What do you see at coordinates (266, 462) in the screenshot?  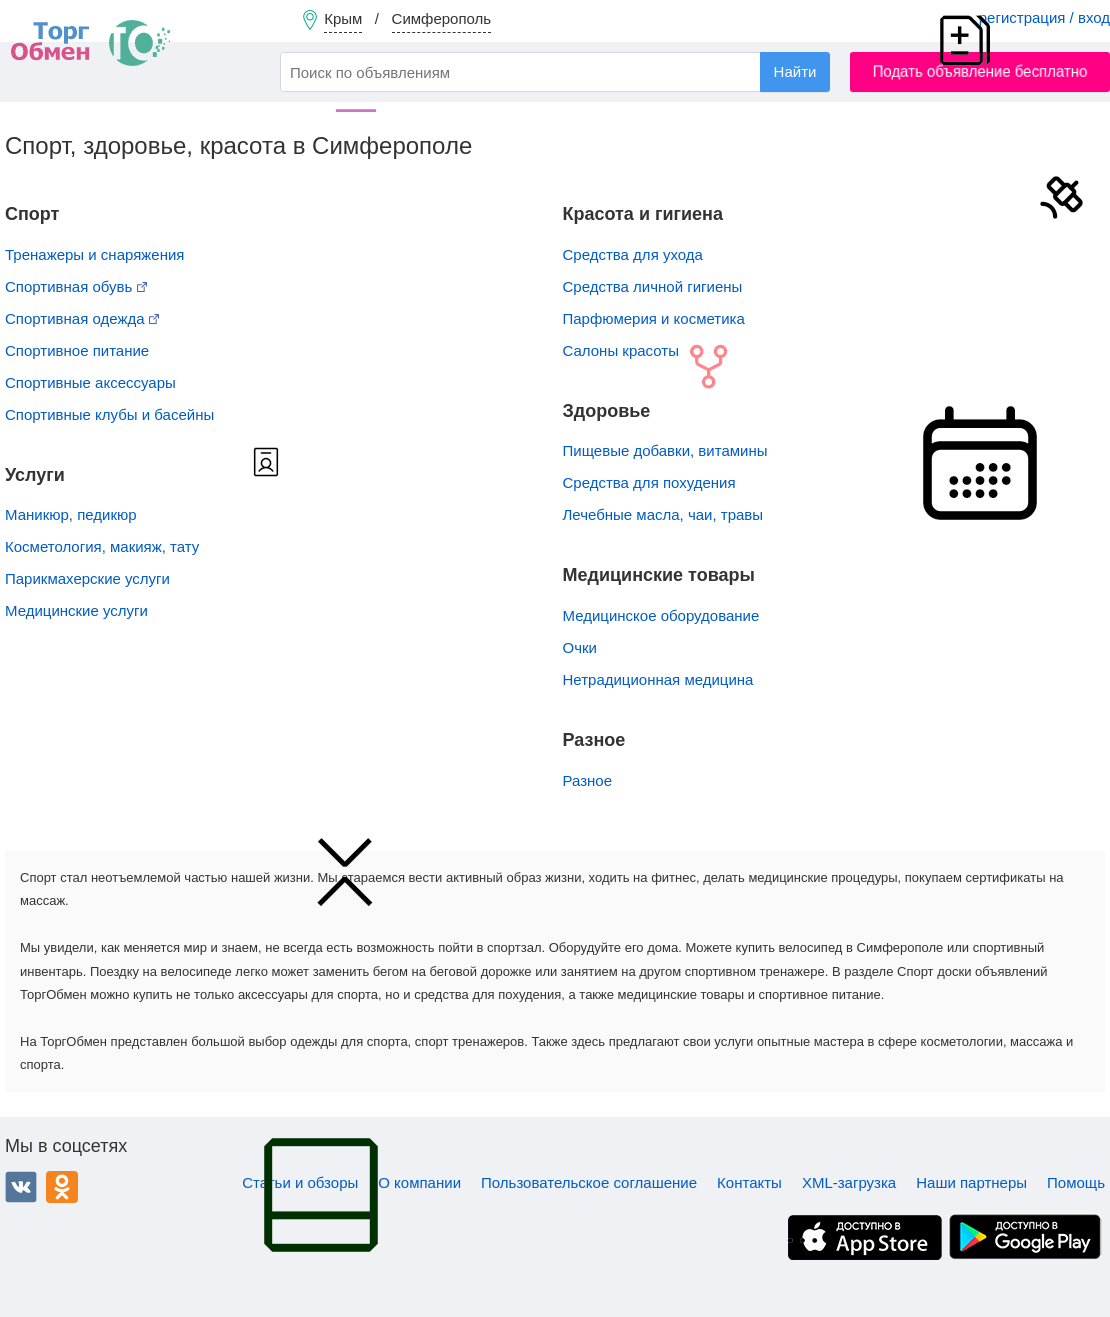 I see `view user profile or identification details` at bounding box center [266, 462].